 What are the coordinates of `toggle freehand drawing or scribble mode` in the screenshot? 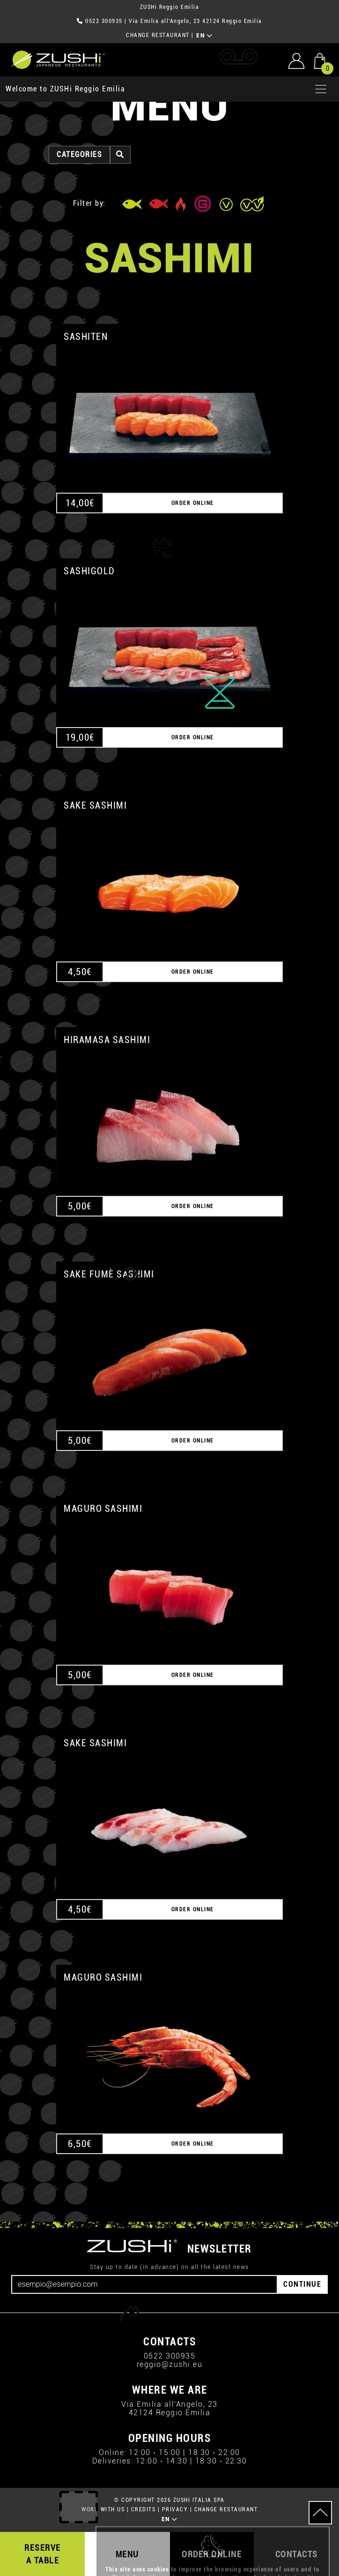 It's located at (131, 1274).